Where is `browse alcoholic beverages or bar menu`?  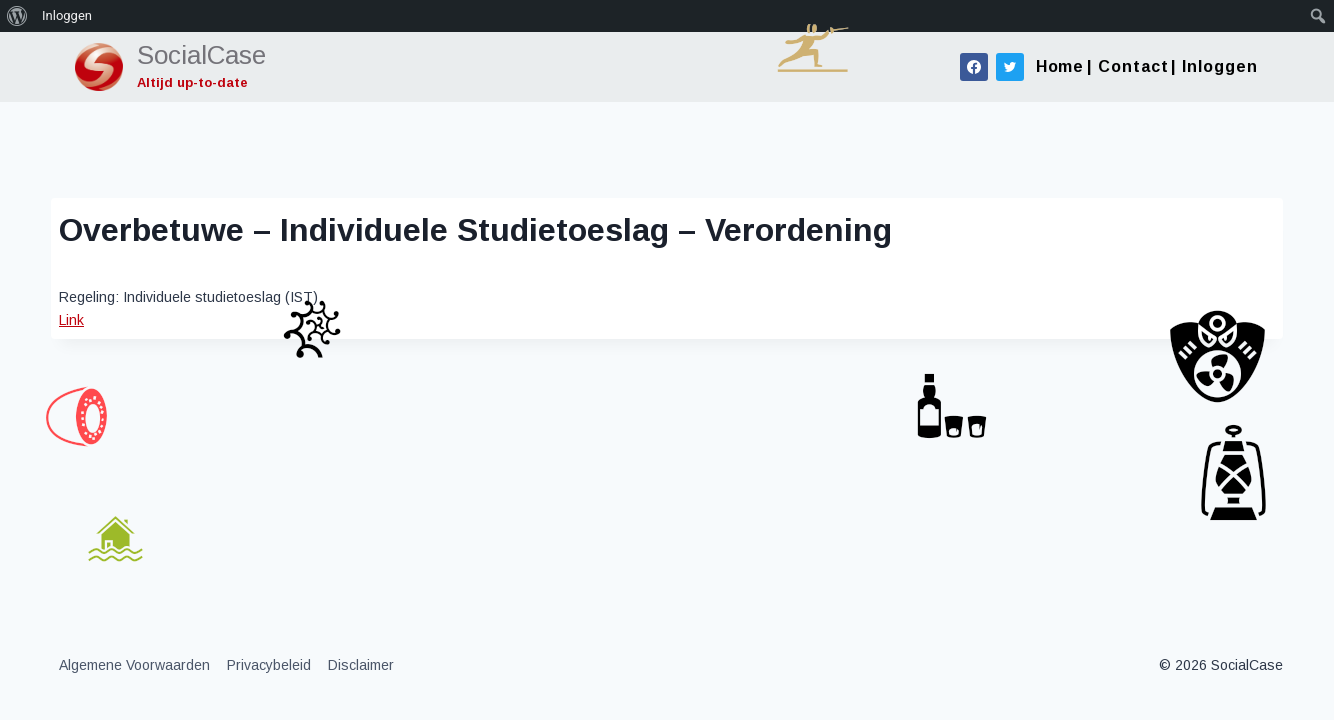 browse alcoholic beverages or bar menu is located at coordinates (952, 406).